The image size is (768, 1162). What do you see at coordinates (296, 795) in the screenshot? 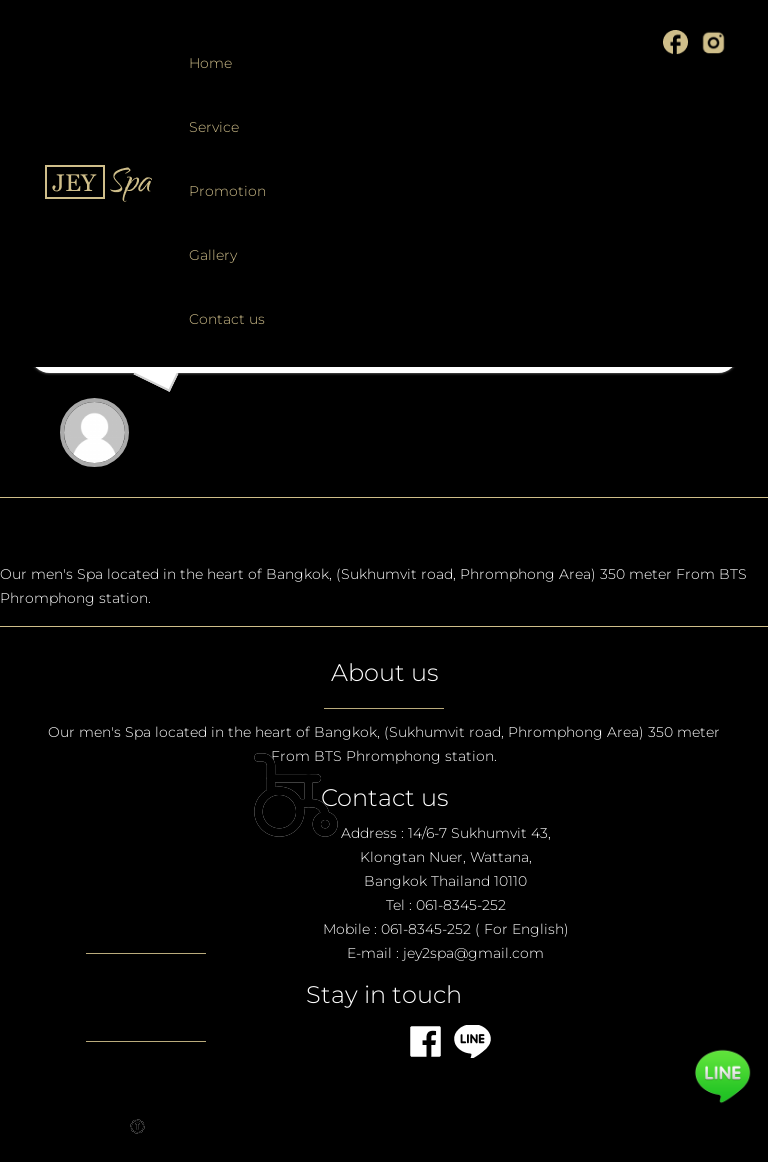
I see `indicates wheelchair accessibility available` at bounding box center [296, 795].